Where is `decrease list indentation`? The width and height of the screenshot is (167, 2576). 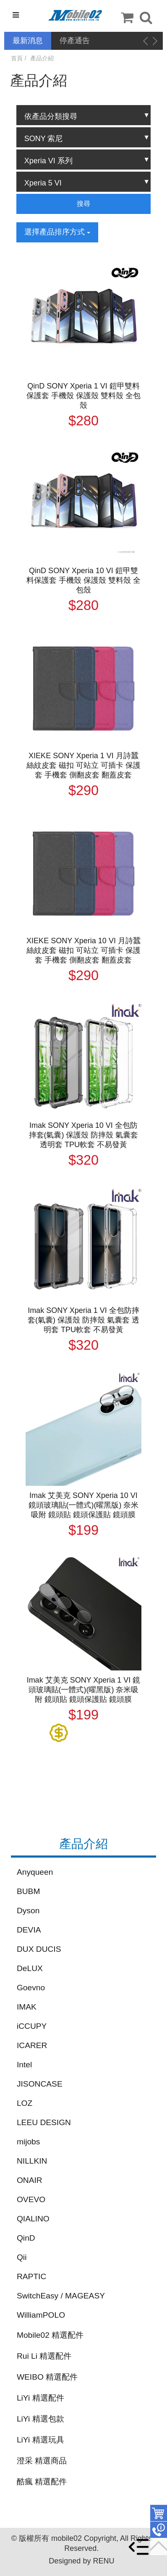
decrease list indentation is located at coordinates (138, 2547).